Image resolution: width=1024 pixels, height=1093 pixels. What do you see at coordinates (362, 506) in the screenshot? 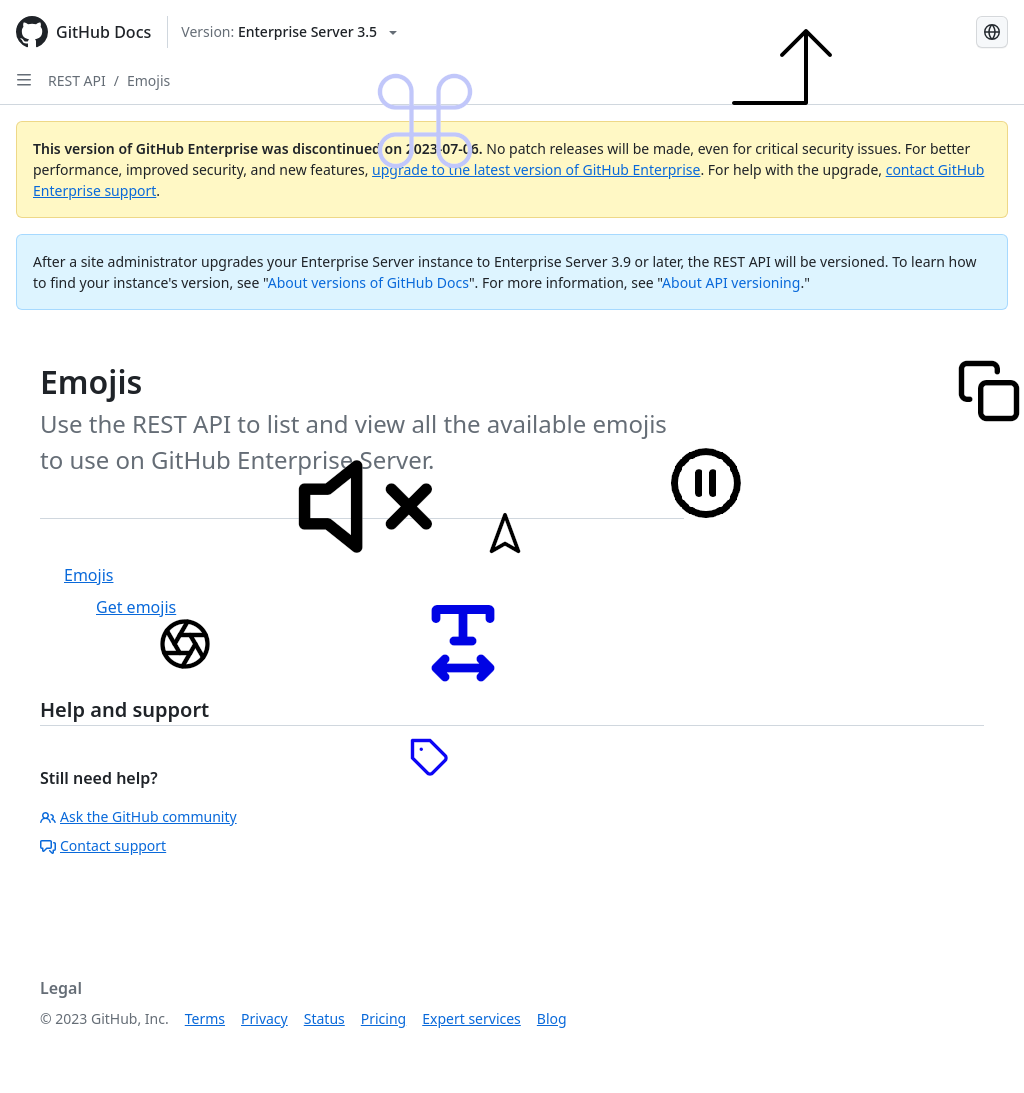
I see `mute audio or sound` at bounding box center [362, 506].